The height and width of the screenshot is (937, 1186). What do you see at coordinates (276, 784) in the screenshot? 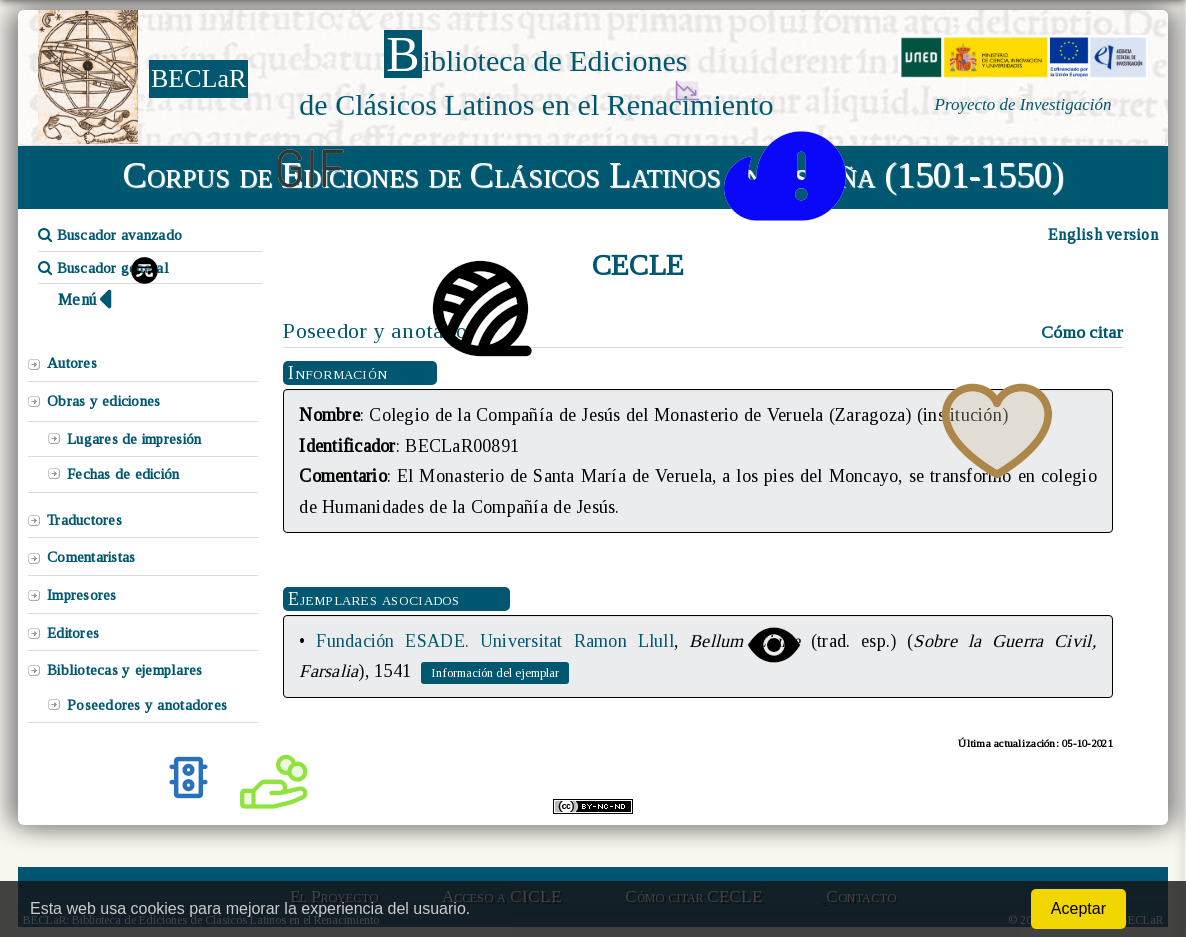
I see `make a payment or donation` at bounding box center [276, 784].